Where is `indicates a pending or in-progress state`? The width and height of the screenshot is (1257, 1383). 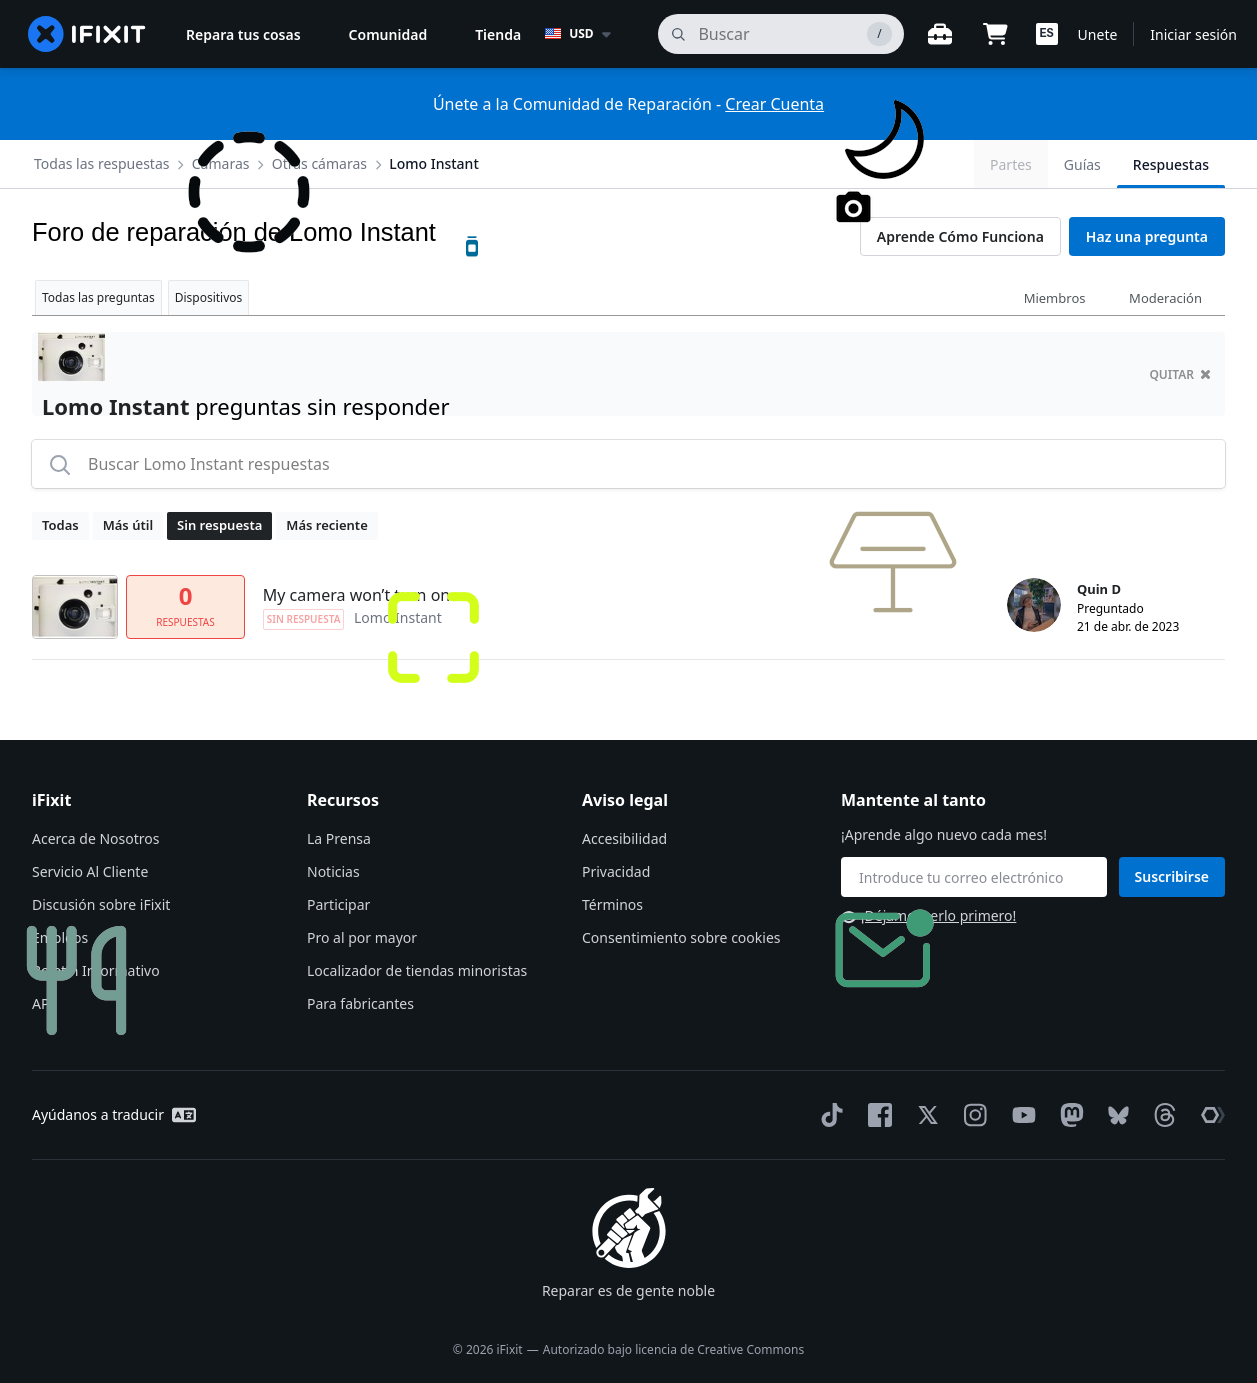 indicates a pending or in-progress state is located at coordinates (249, 192).